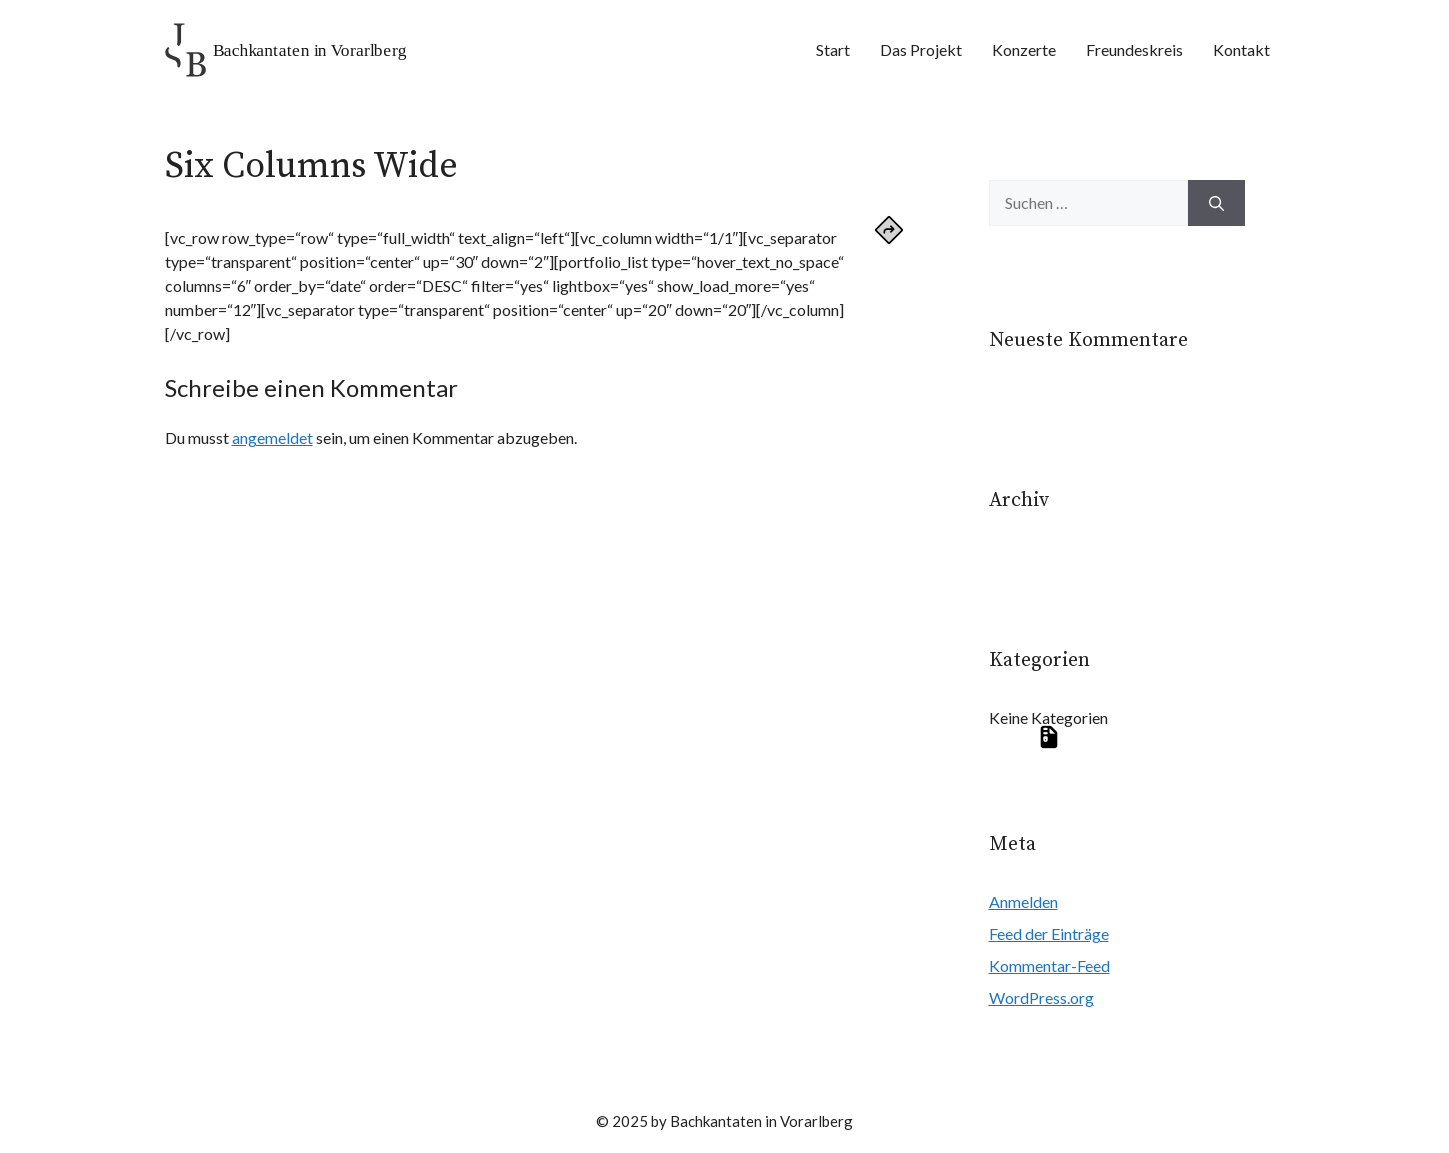 The image size is (1449, 1153). I want to click on compress or zip files, so click(1049, 737).